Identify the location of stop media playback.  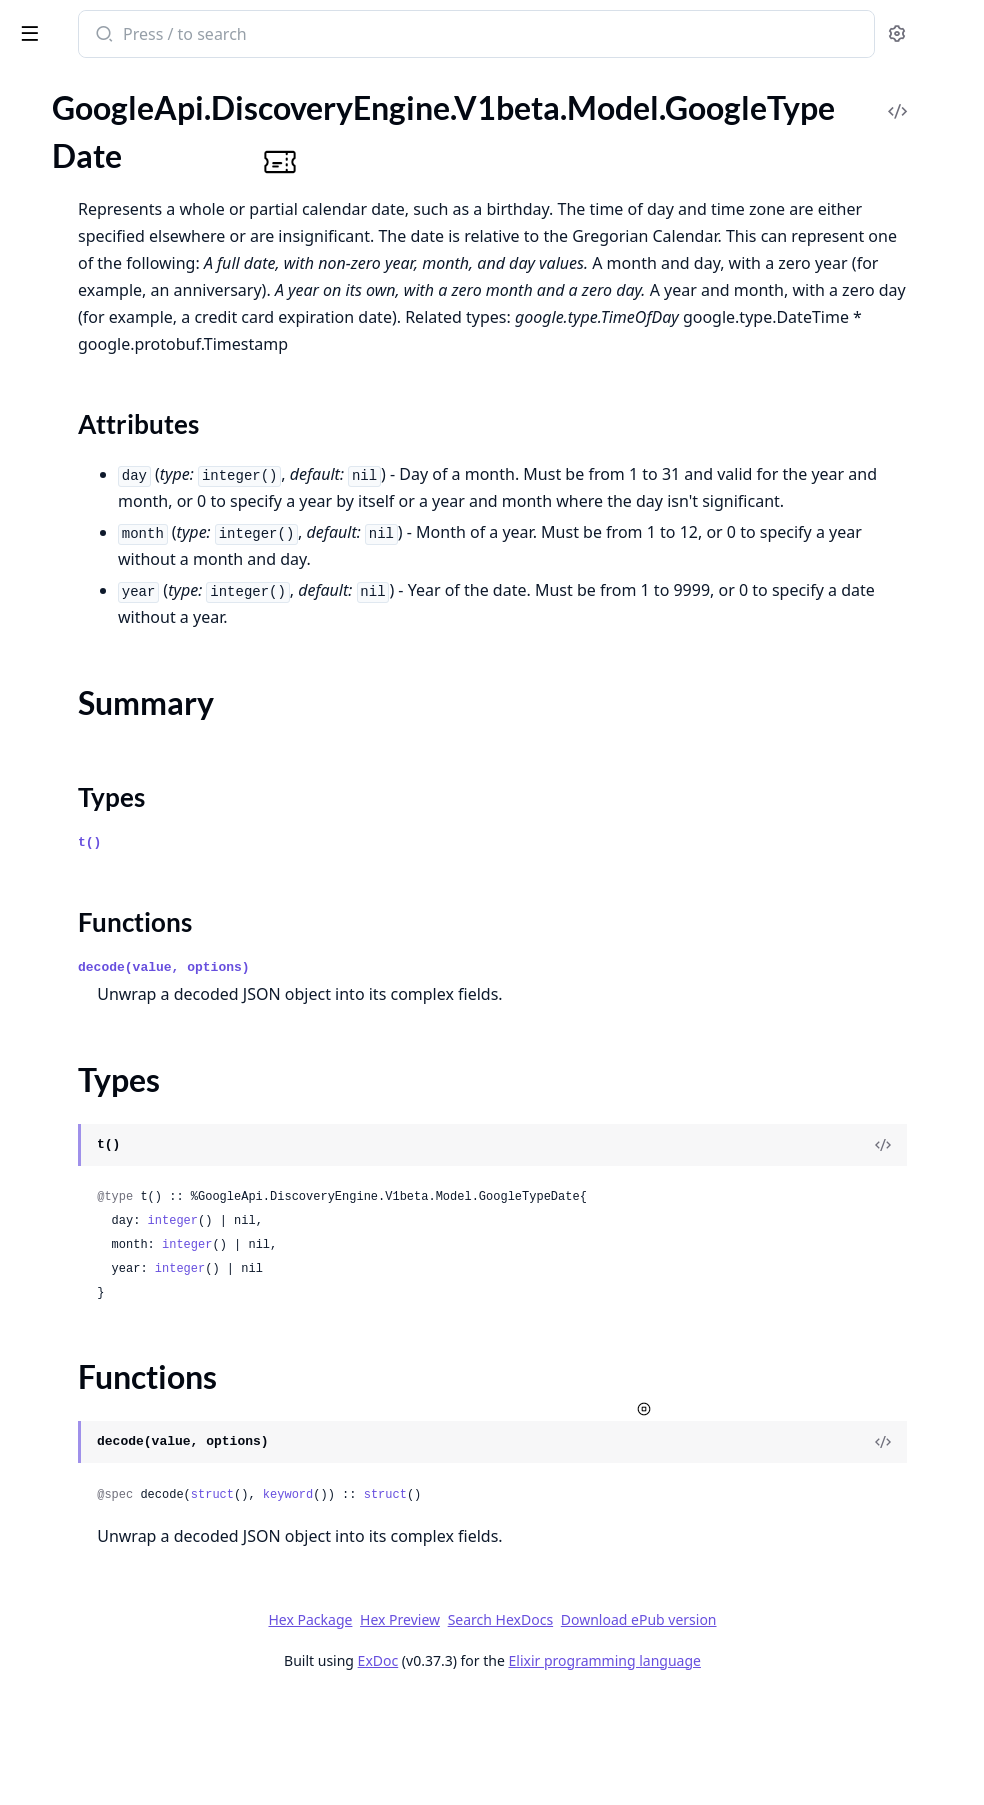
(644, 1409).